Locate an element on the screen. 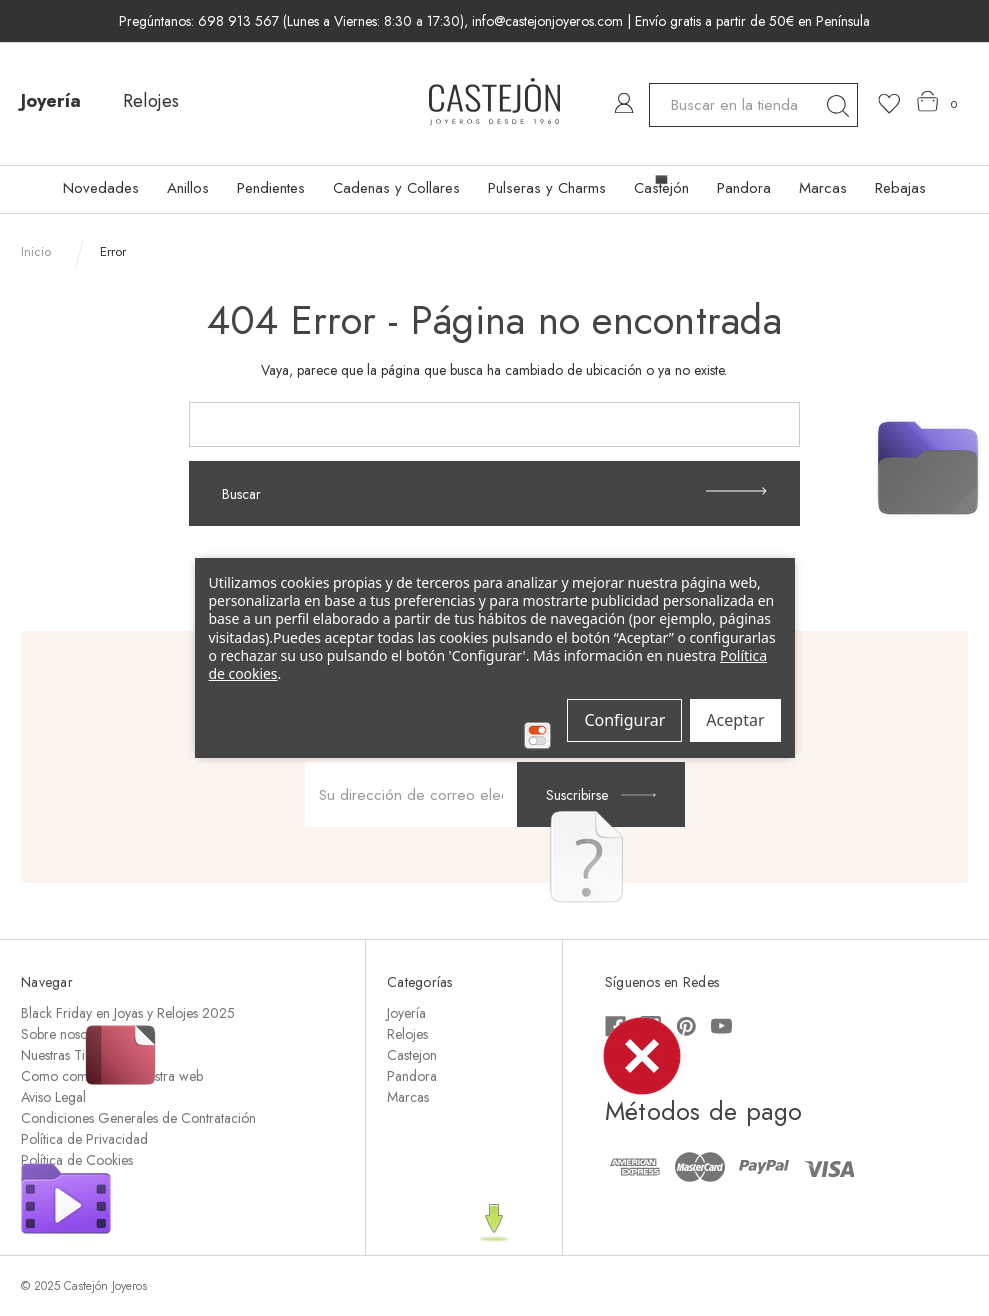 The width and height of the screenshot is (989, 1316). trackpad or touchpad device icon is located at coordinates (661, 179).